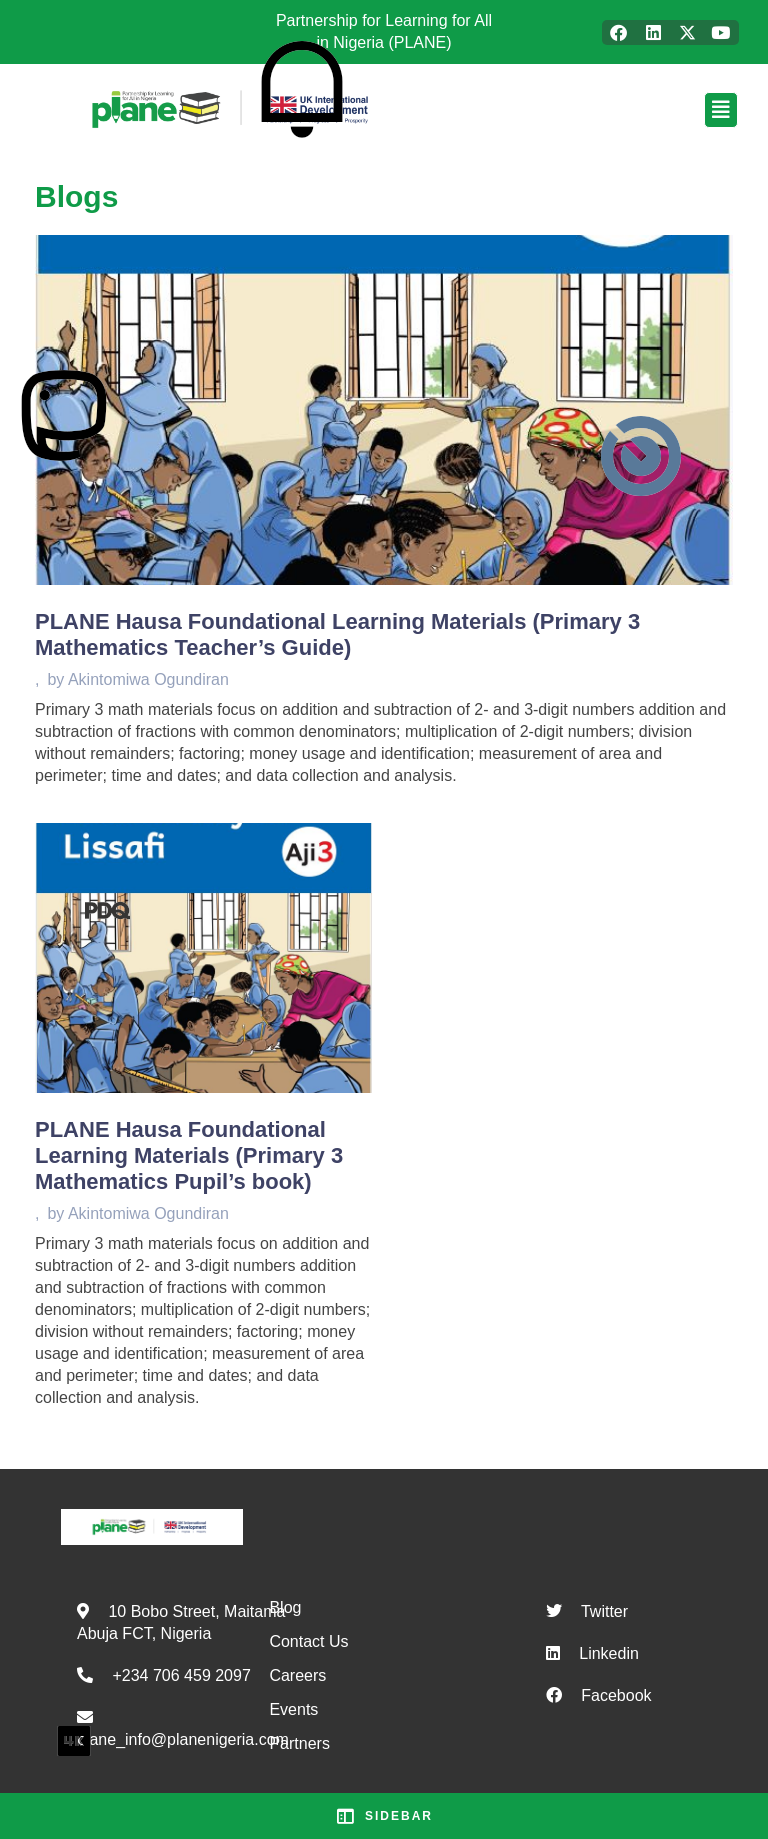 This screenshot has width=768, height=1839. I want to click on view notifications, so click(302, 86).